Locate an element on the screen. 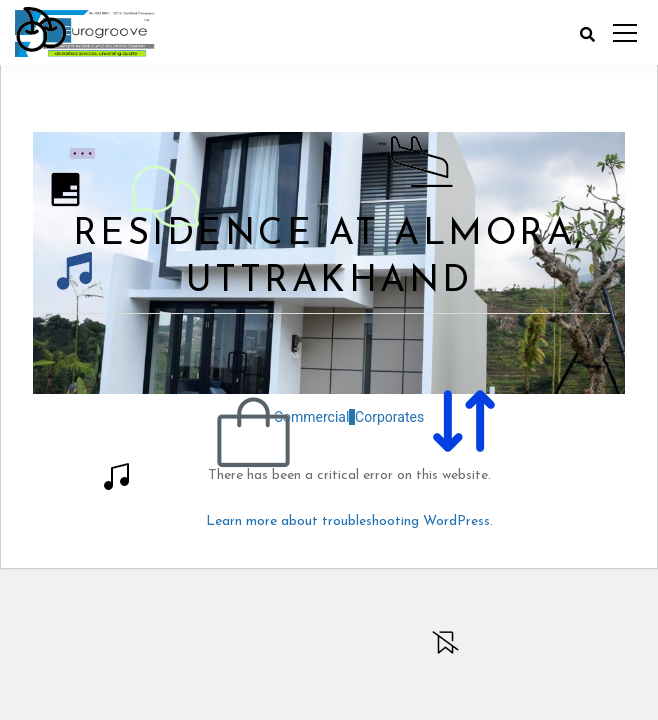 Image resolution: width=658 pixels, height=720 pixels. sort items in ascending or descending order is located at coordinates (464, 421).